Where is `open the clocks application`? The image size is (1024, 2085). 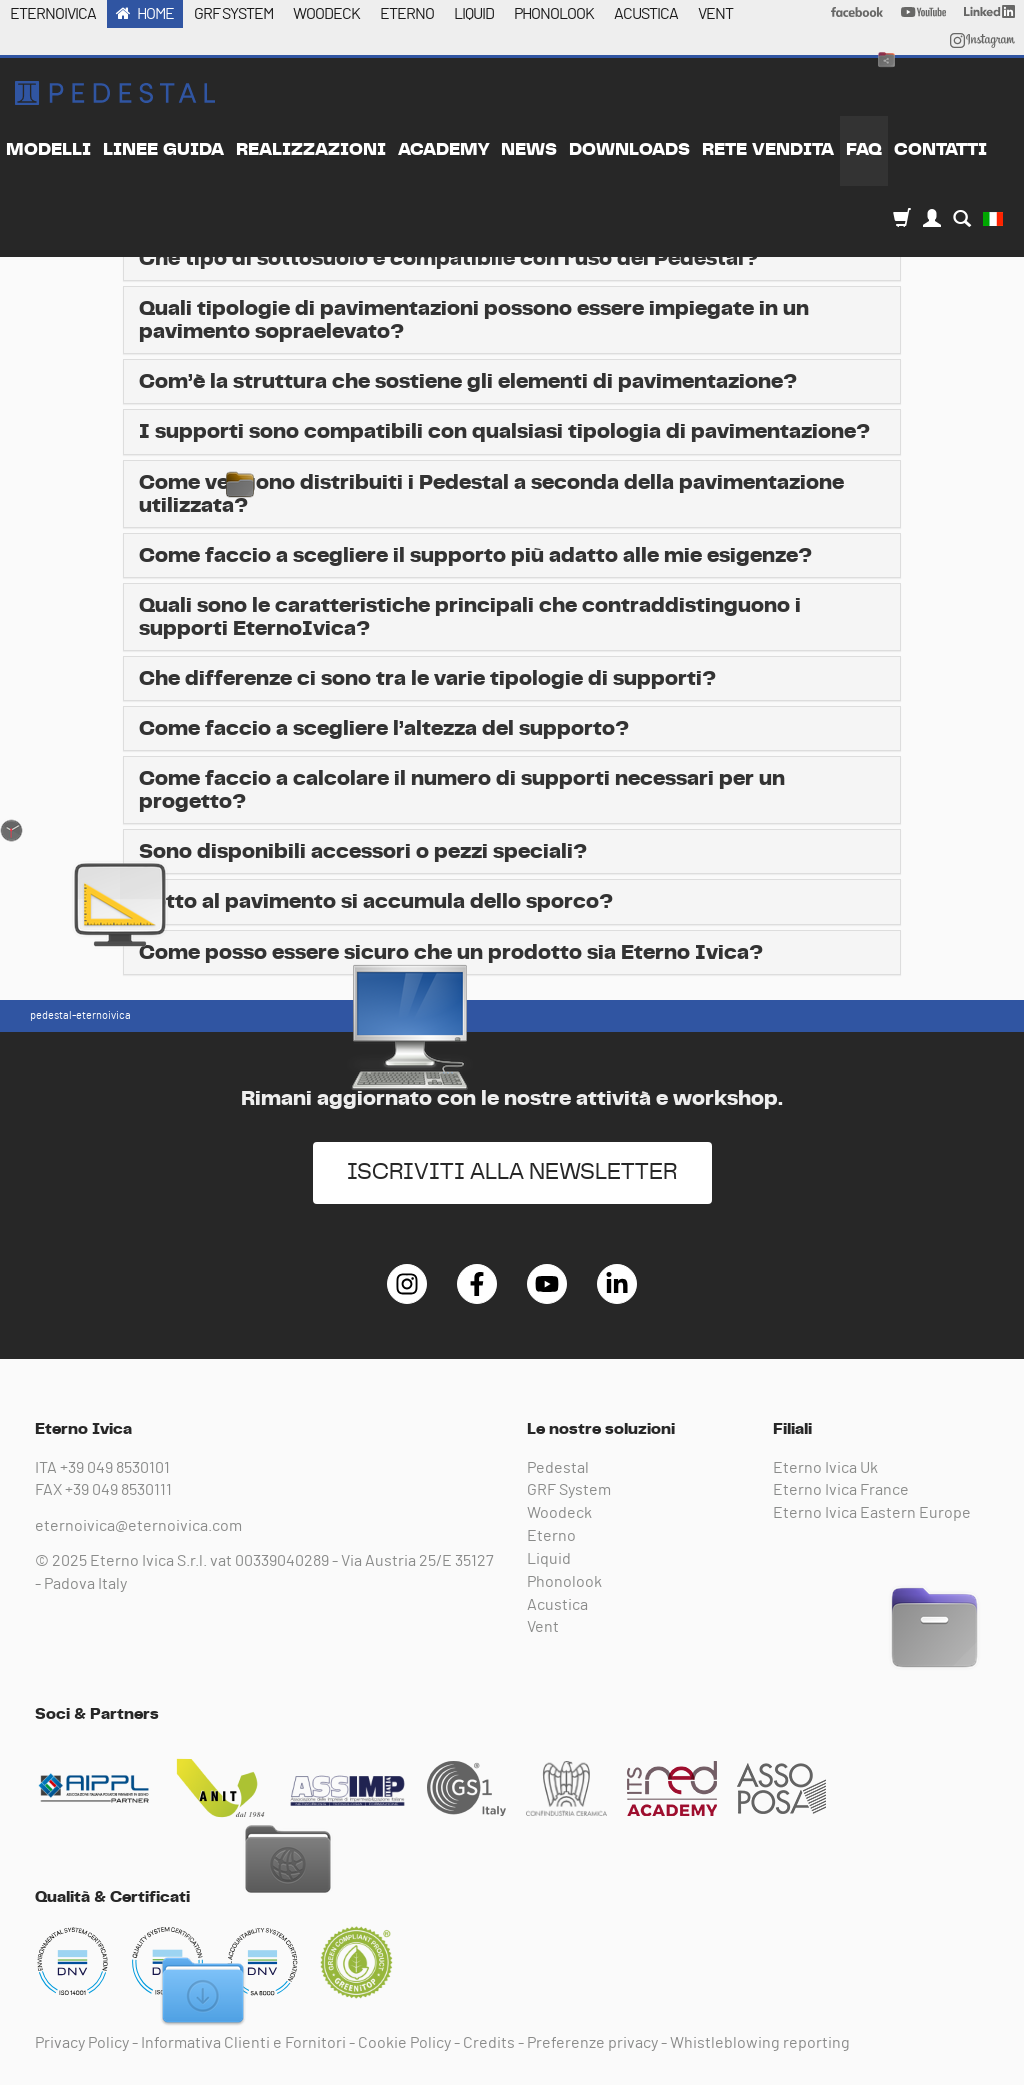 open the clocks application is located at coordinates (11, 830).